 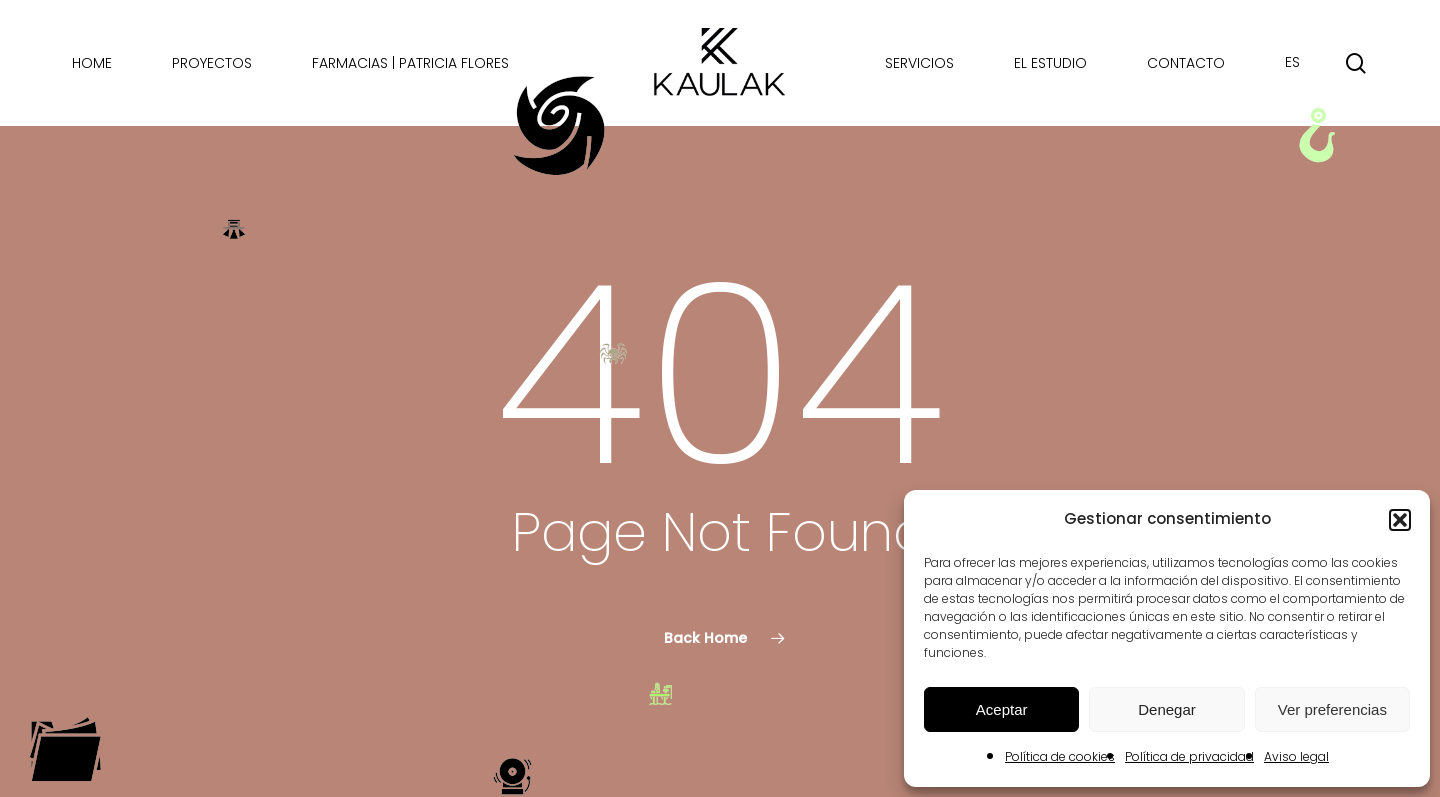 What do you see at coordinates (65, 750) in the screenshot?
I see `folder containing multiple files or documents` at bounding box center [65, 750].